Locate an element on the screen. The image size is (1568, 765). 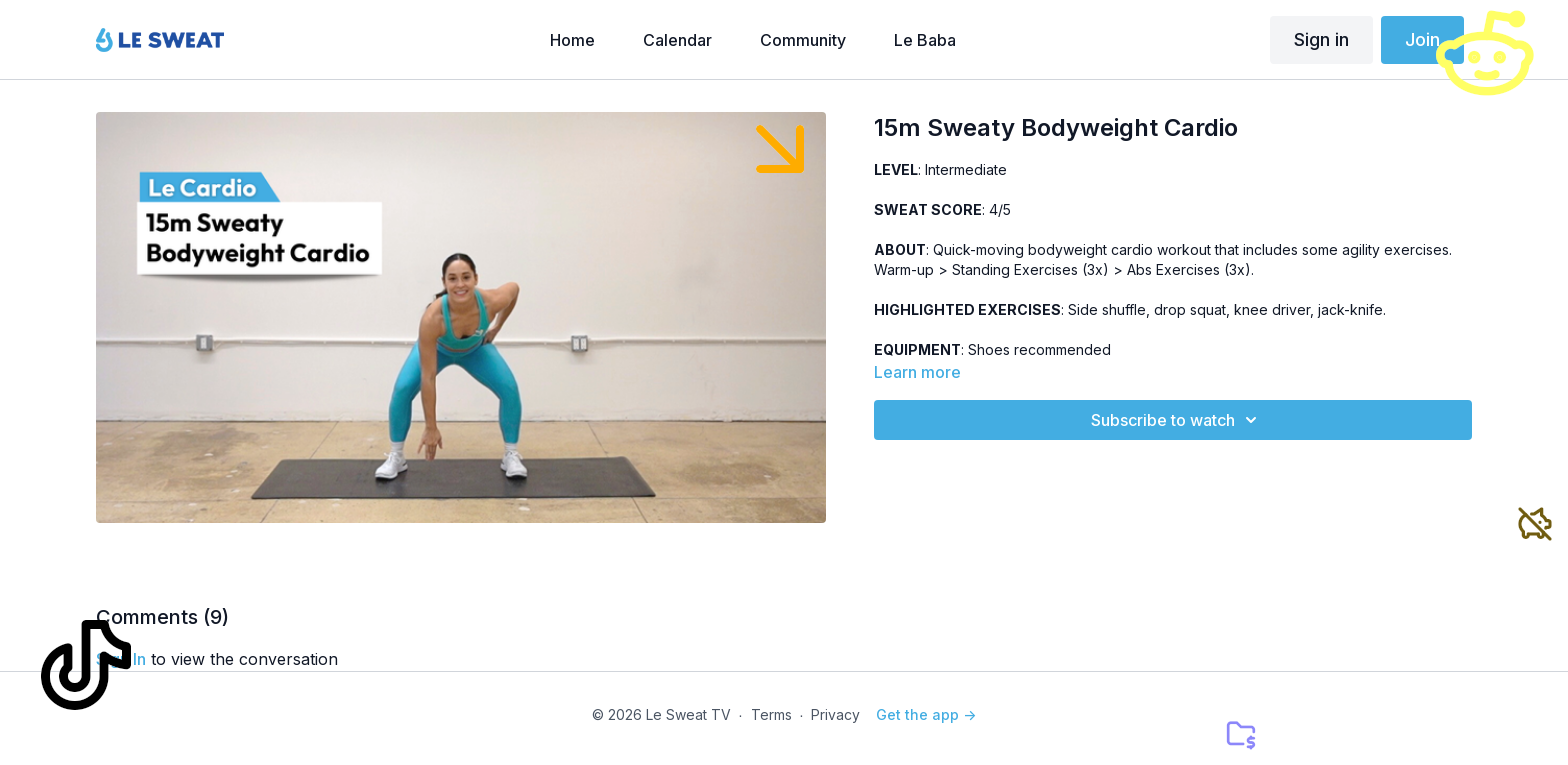
navigate to the next item diagonally is located at coordinates (780, 149).